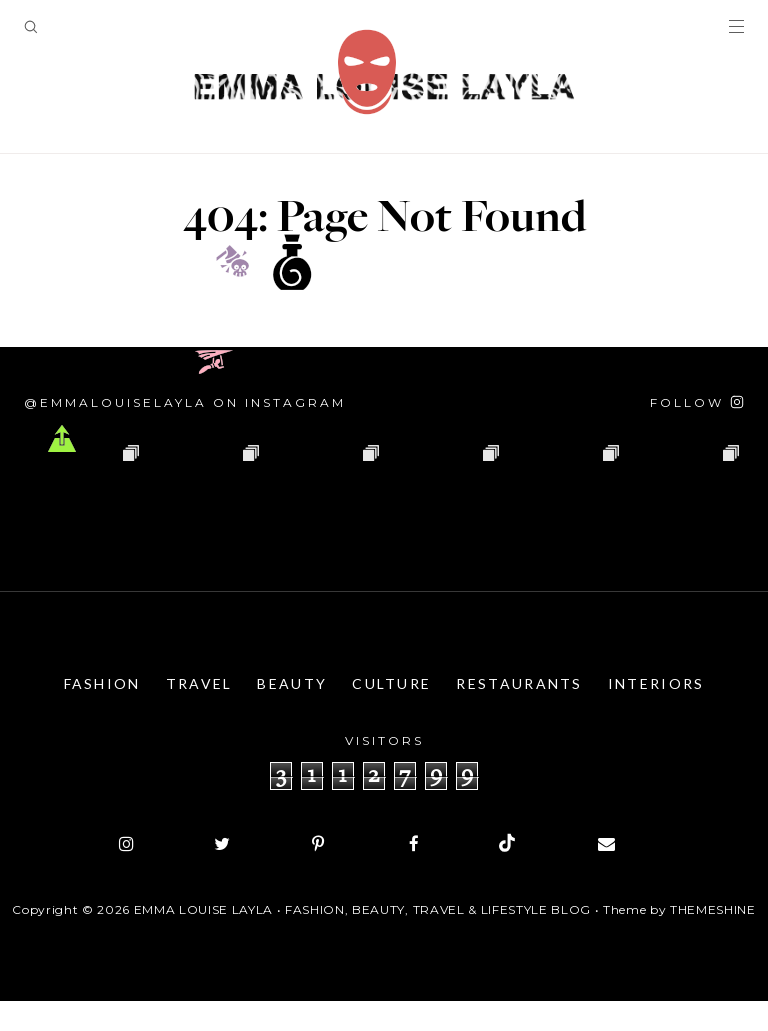 The width and height of the screenshot is (768, 1031). Describe the element at coordinates (214, 362) in the screenshot. I see `access hang gliding or aerial sports activities` at that location.